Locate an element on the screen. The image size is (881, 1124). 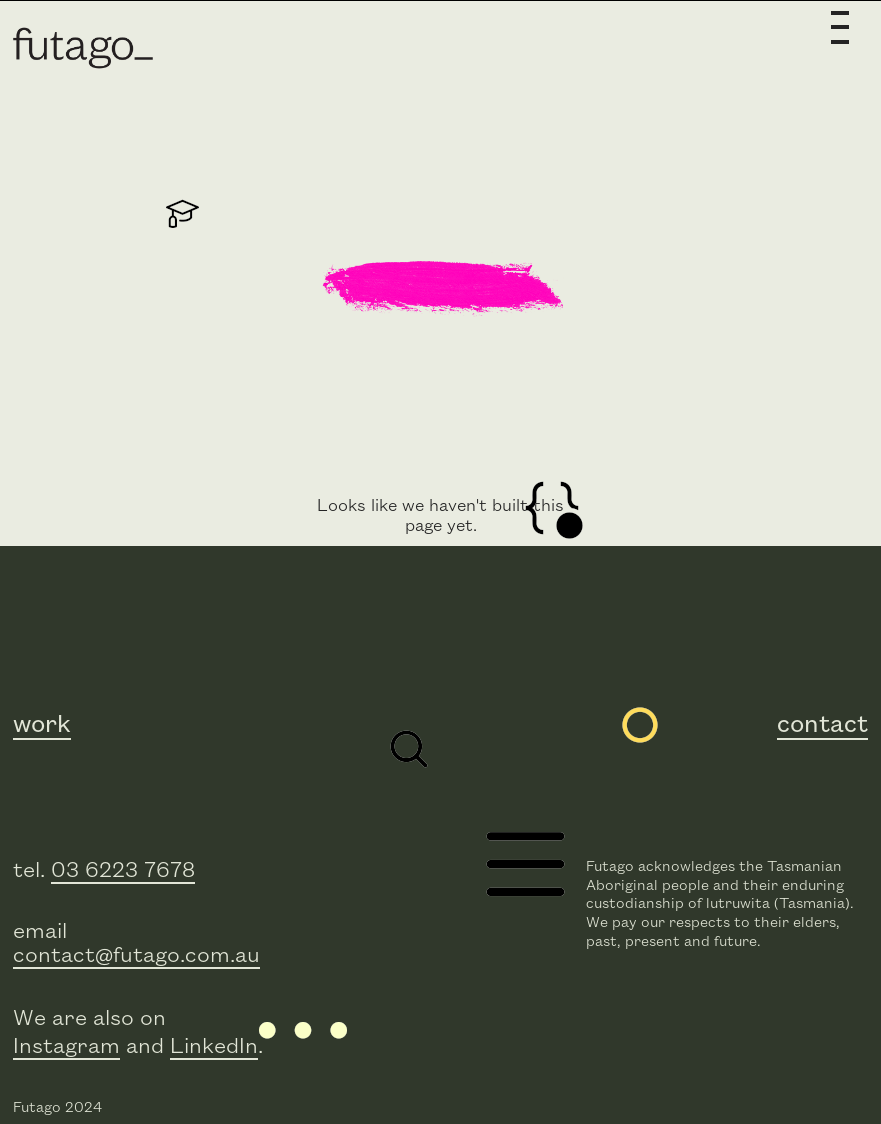
access more options or actions is located at coordinates (303, 1033).